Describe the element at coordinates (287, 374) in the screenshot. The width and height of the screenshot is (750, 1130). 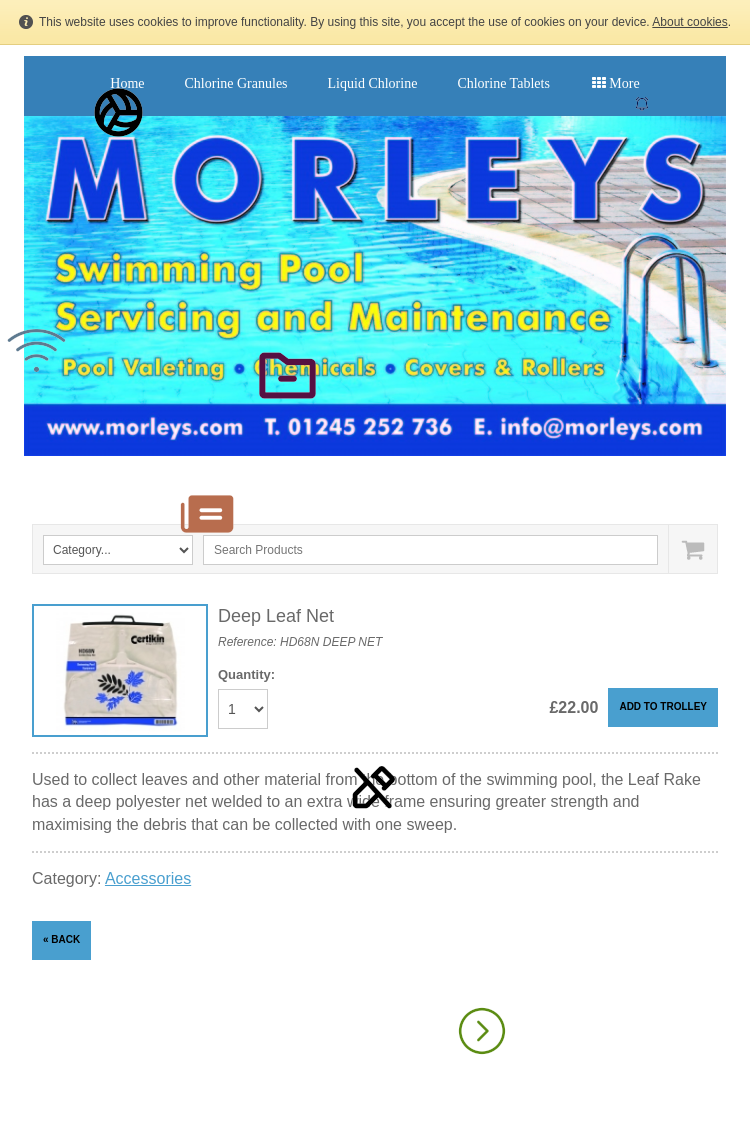
I see `remove a folder` at that location.